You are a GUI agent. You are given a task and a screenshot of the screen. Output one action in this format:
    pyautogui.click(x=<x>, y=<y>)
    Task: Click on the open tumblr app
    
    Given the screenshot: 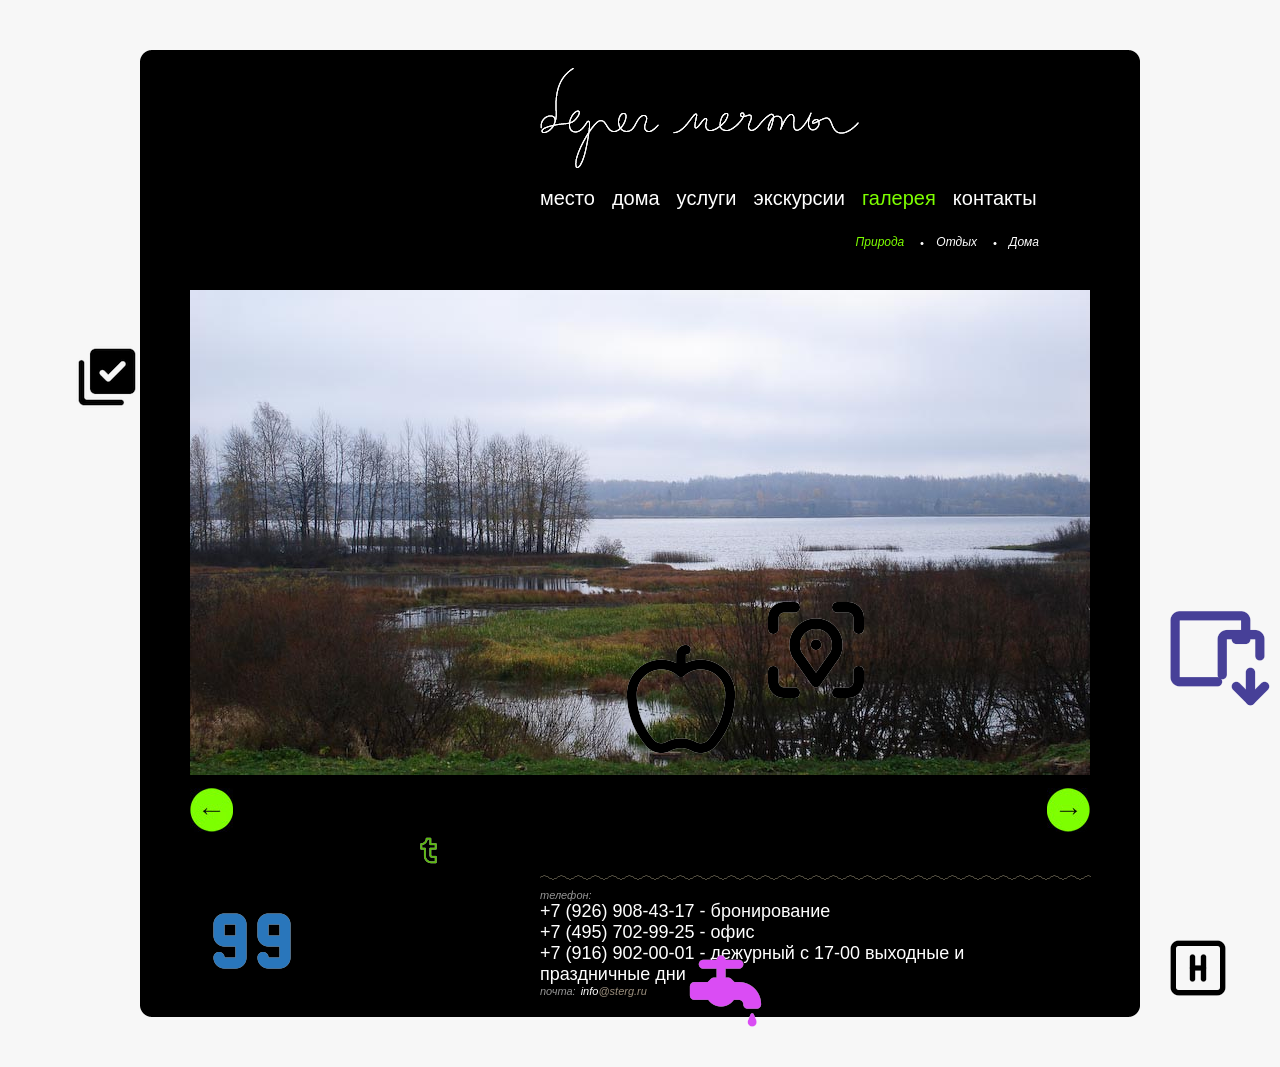 What is the action you would take?
    pyautogui.click(x=428, y=850)
    